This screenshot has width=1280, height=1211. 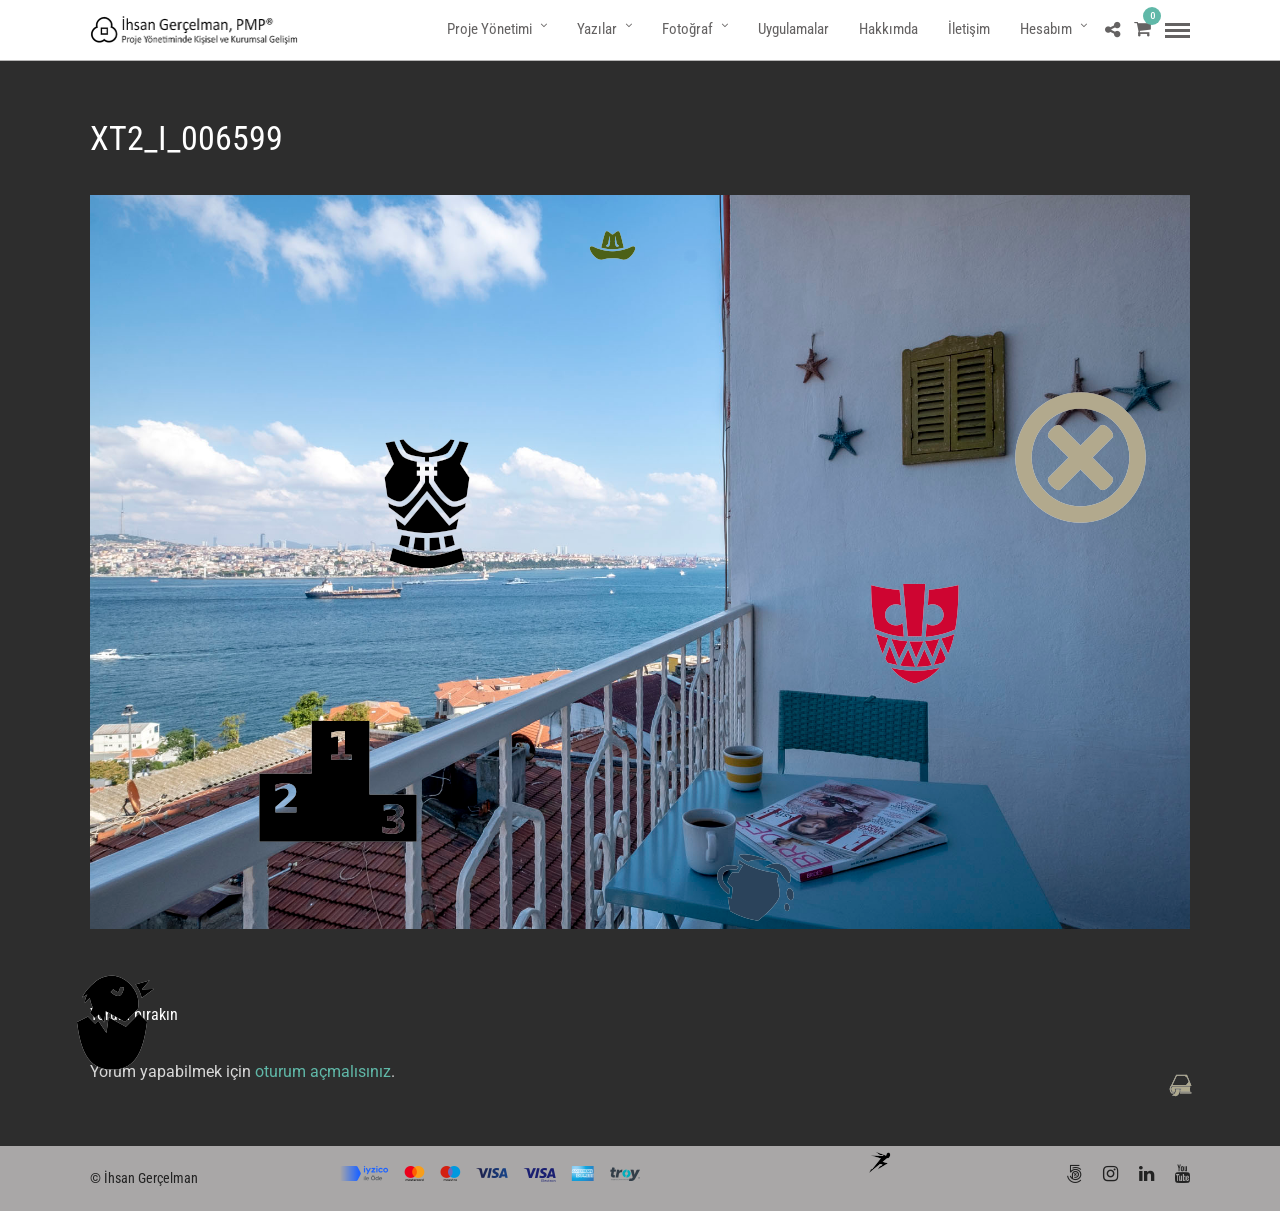 I want to click on indicates new user or beginner status, so click(x=112, y=1021).